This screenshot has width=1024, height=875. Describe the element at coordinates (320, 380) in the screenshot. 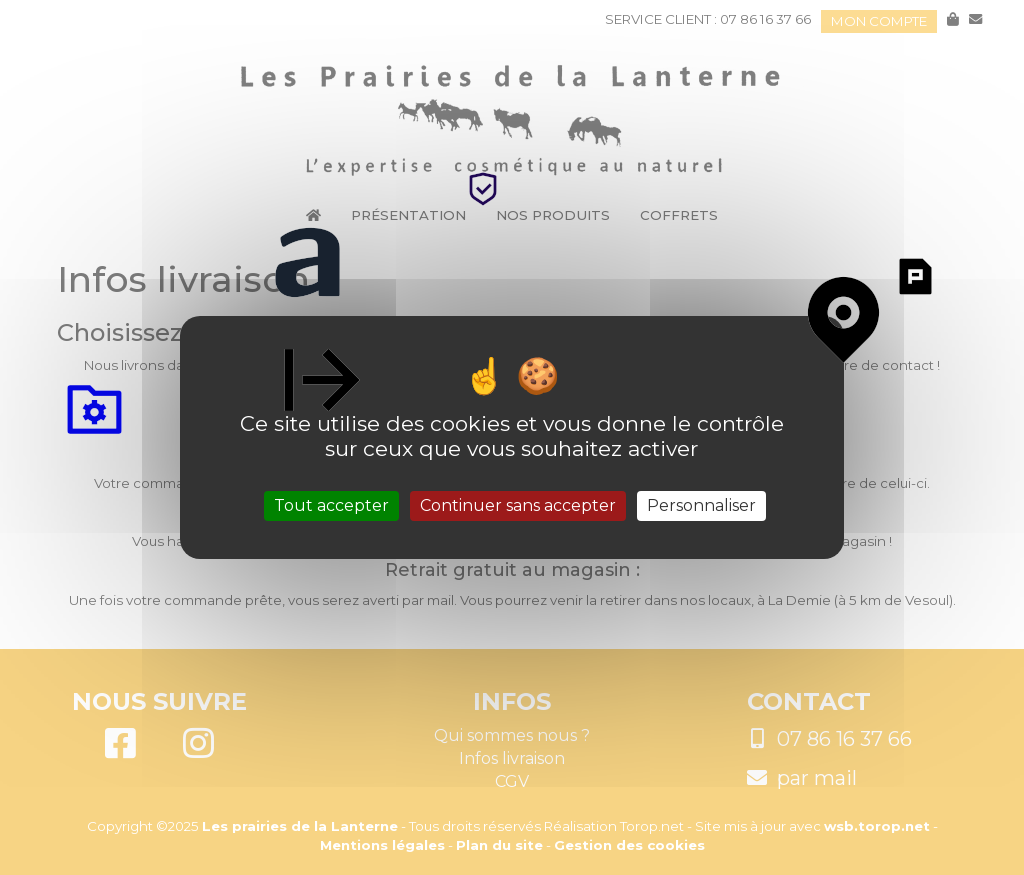

I see `expand panel to the right` at that location.